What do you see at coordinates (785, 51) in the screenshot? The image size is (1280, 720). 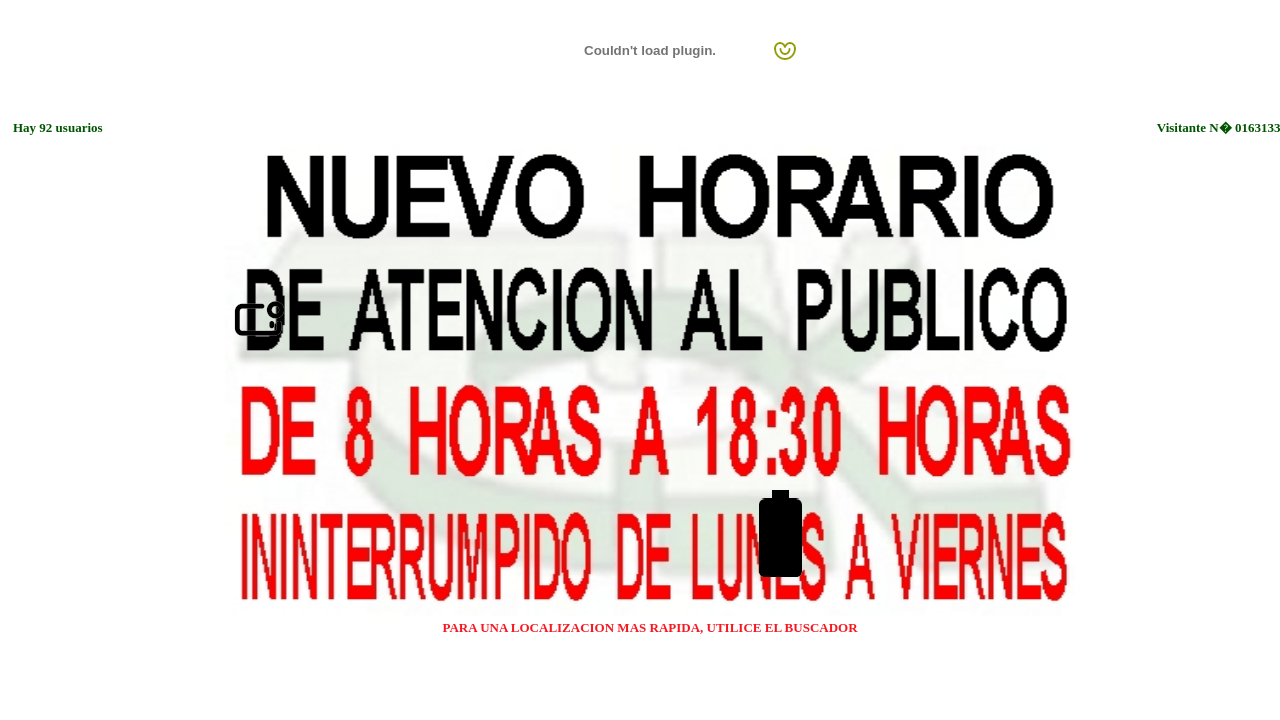 I see `open badoo dating app` at bounding box center [785, 51].